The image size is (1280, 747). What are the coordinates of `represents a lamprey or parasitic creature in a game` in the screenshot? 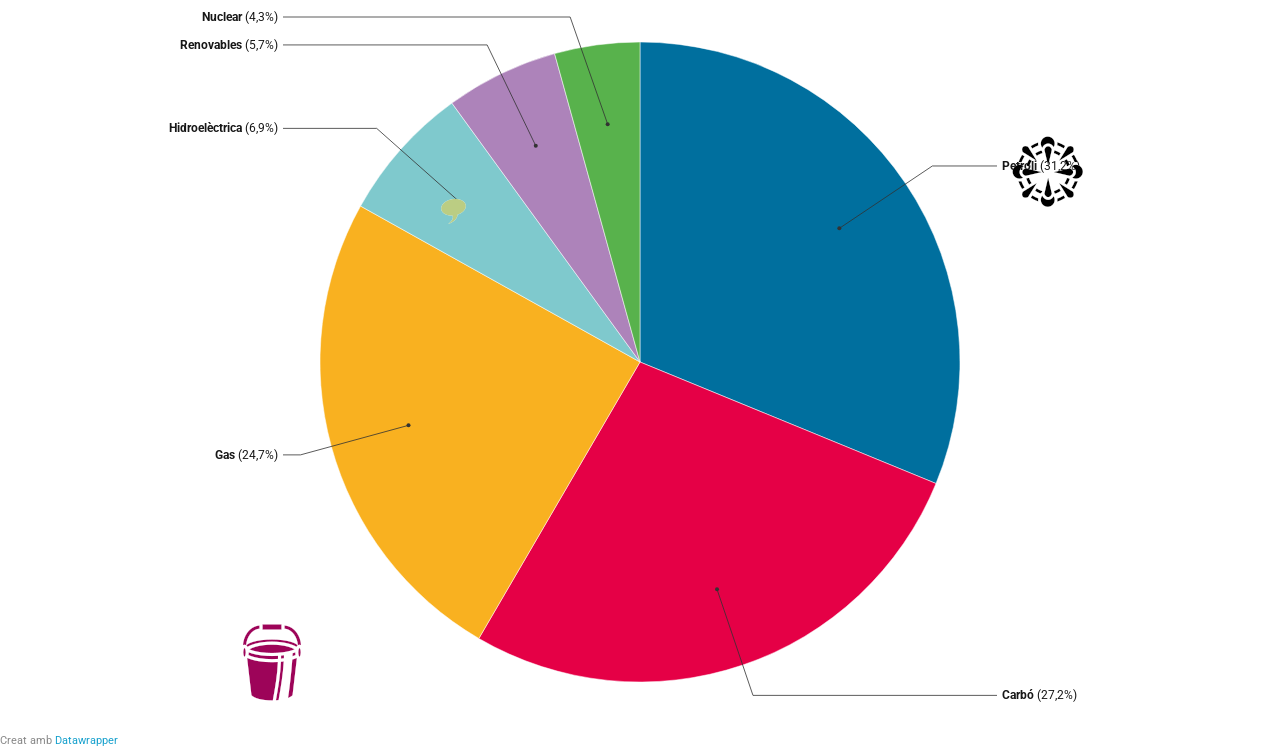 It's located at (1048, 172).